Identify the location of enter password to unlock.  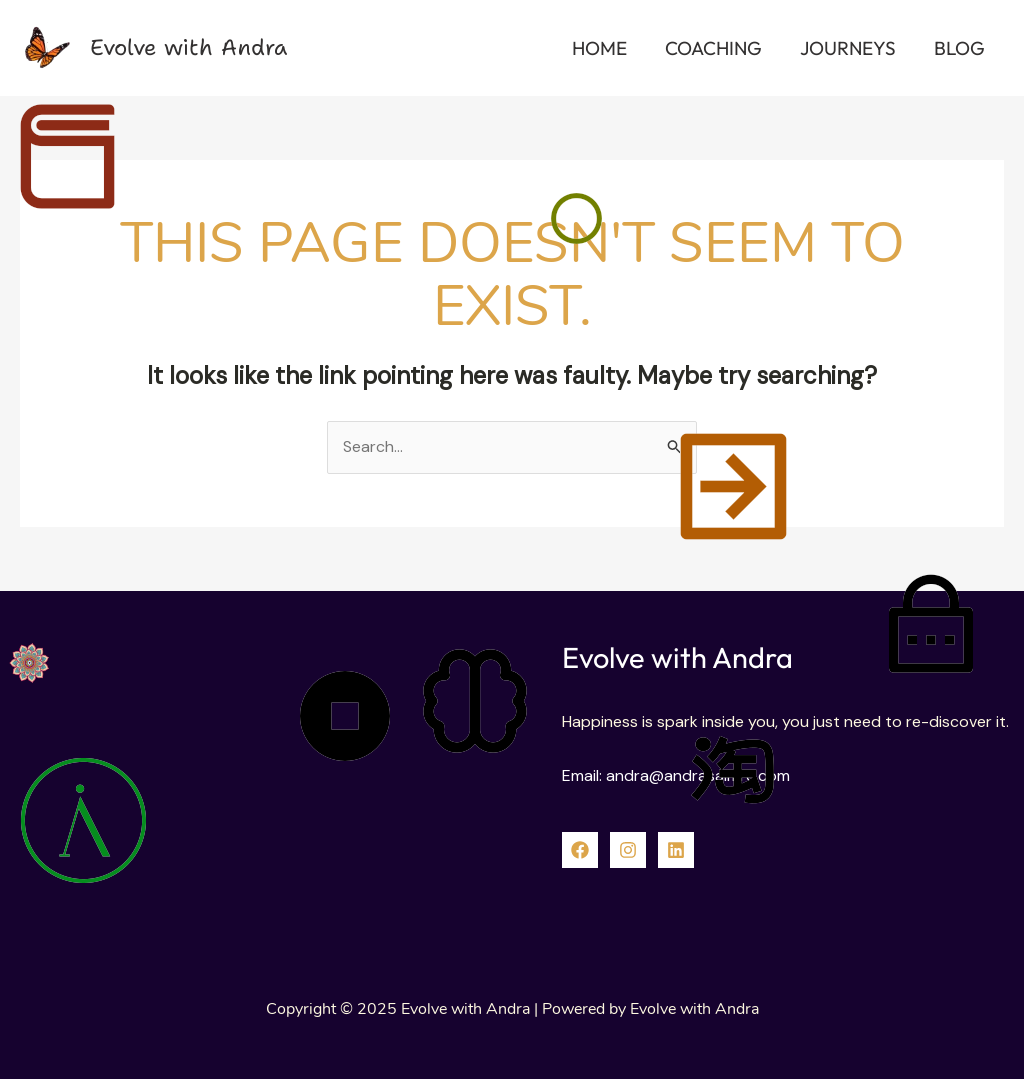
(931, 626).